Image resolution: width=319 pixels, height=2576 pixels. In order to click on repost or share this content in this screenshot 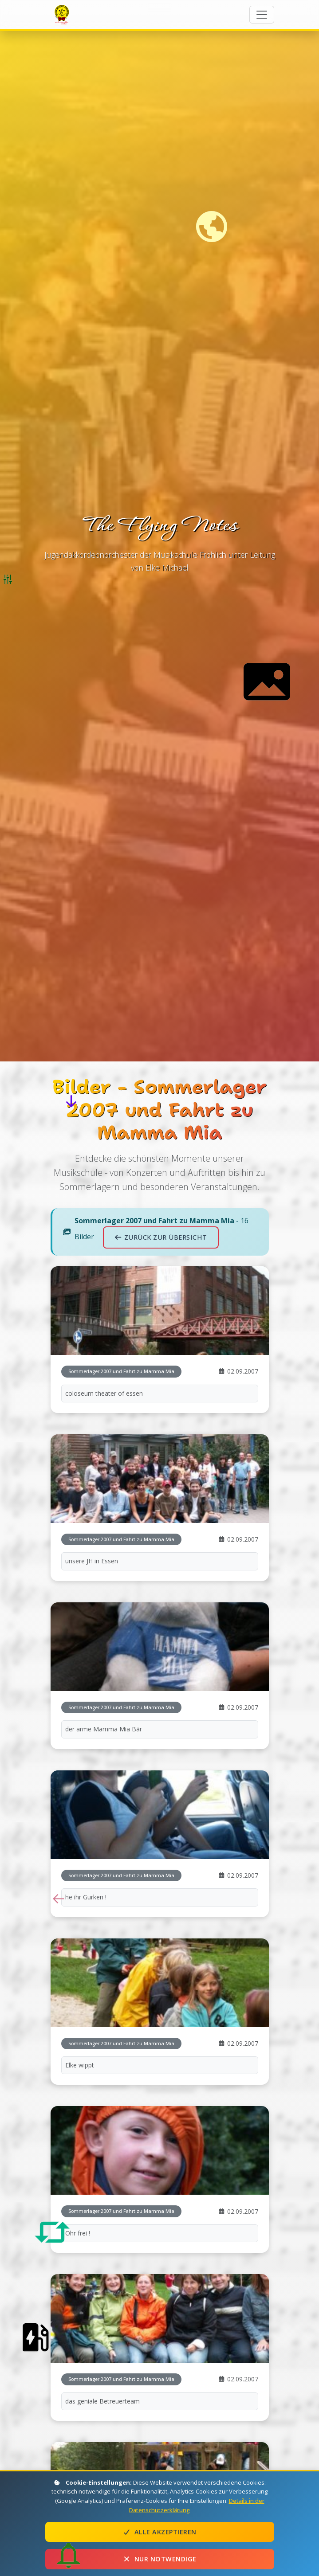, I will do `click(52, 2232)`.